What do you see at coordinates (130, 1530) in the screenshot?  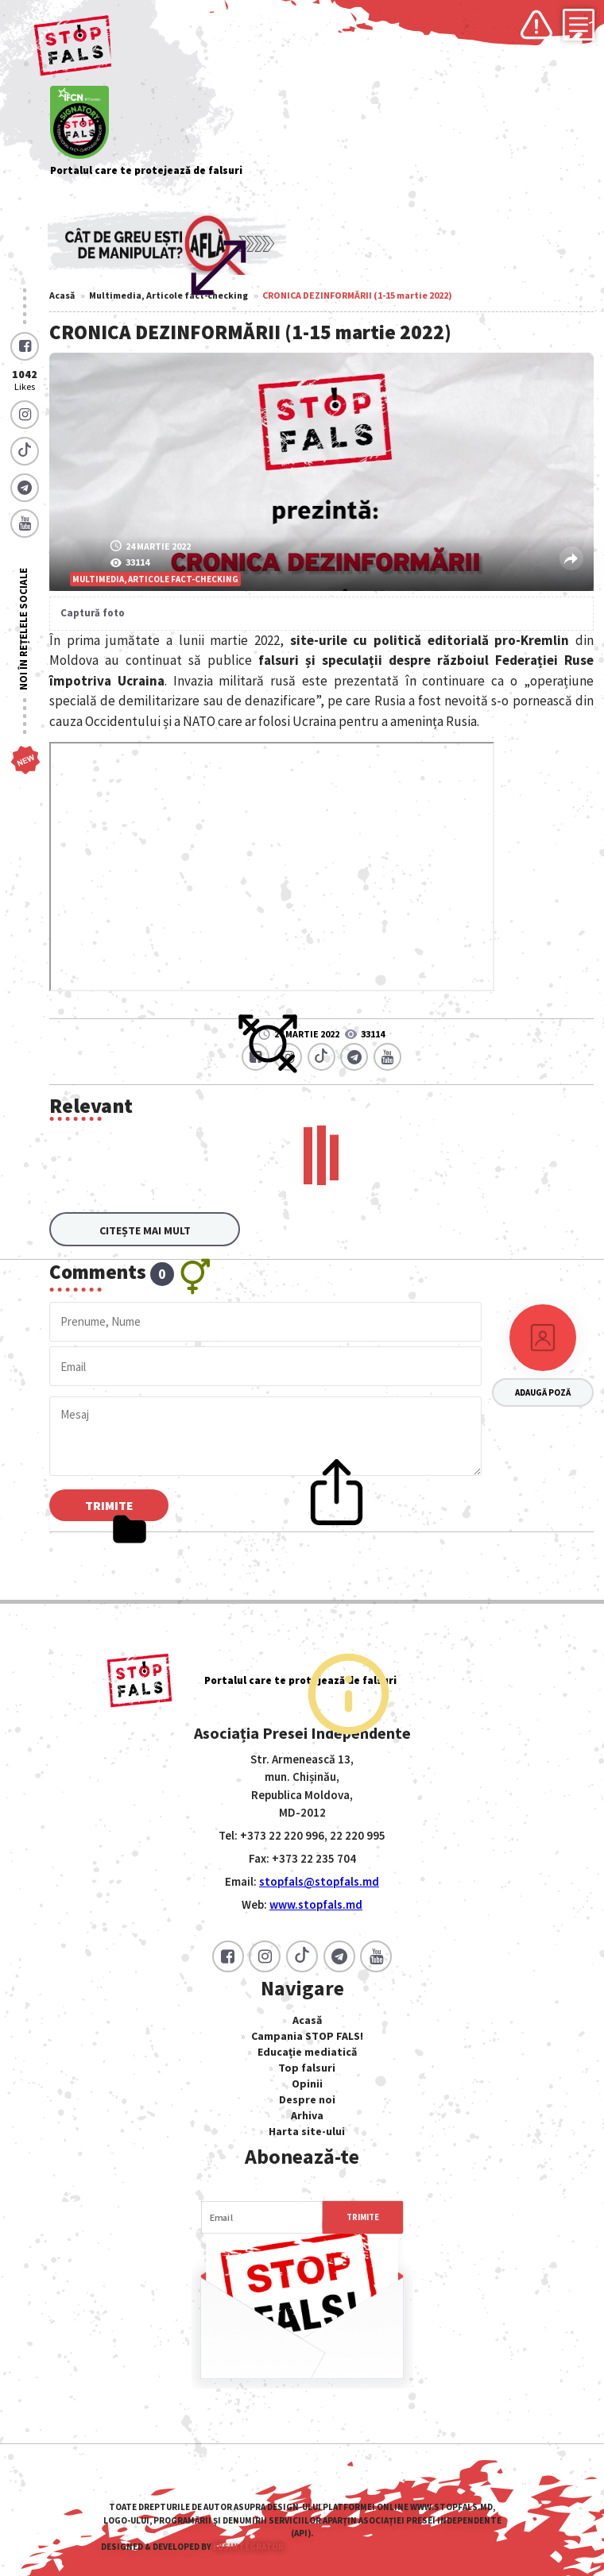 I see `open file folder` at bounding box center [130, 1530].